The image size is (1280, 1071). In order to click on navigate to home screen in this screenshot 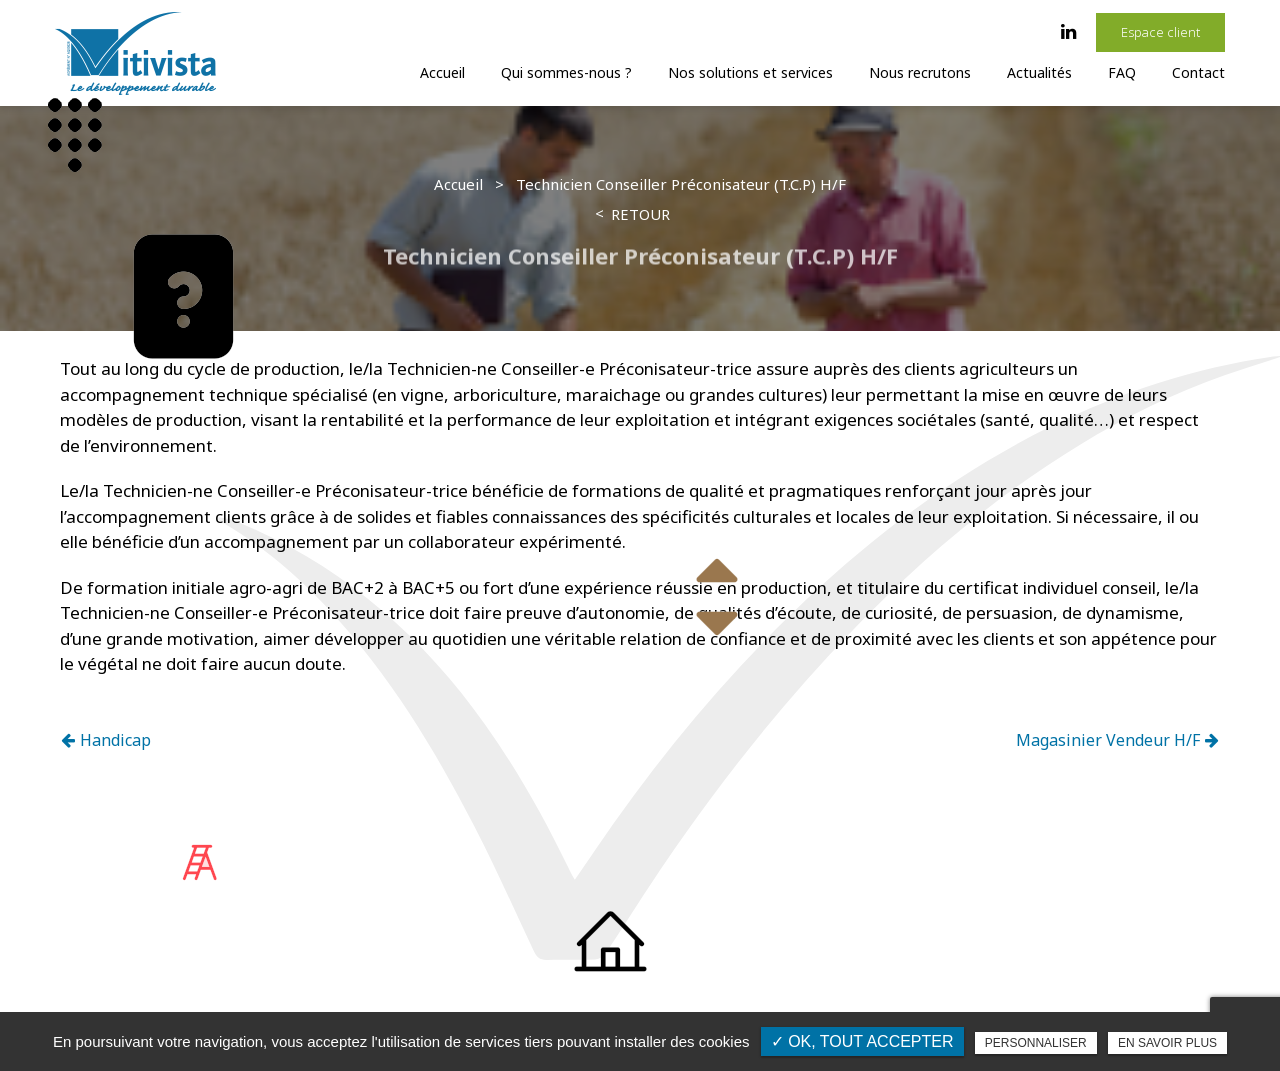, I will do `click(610, 942)`.